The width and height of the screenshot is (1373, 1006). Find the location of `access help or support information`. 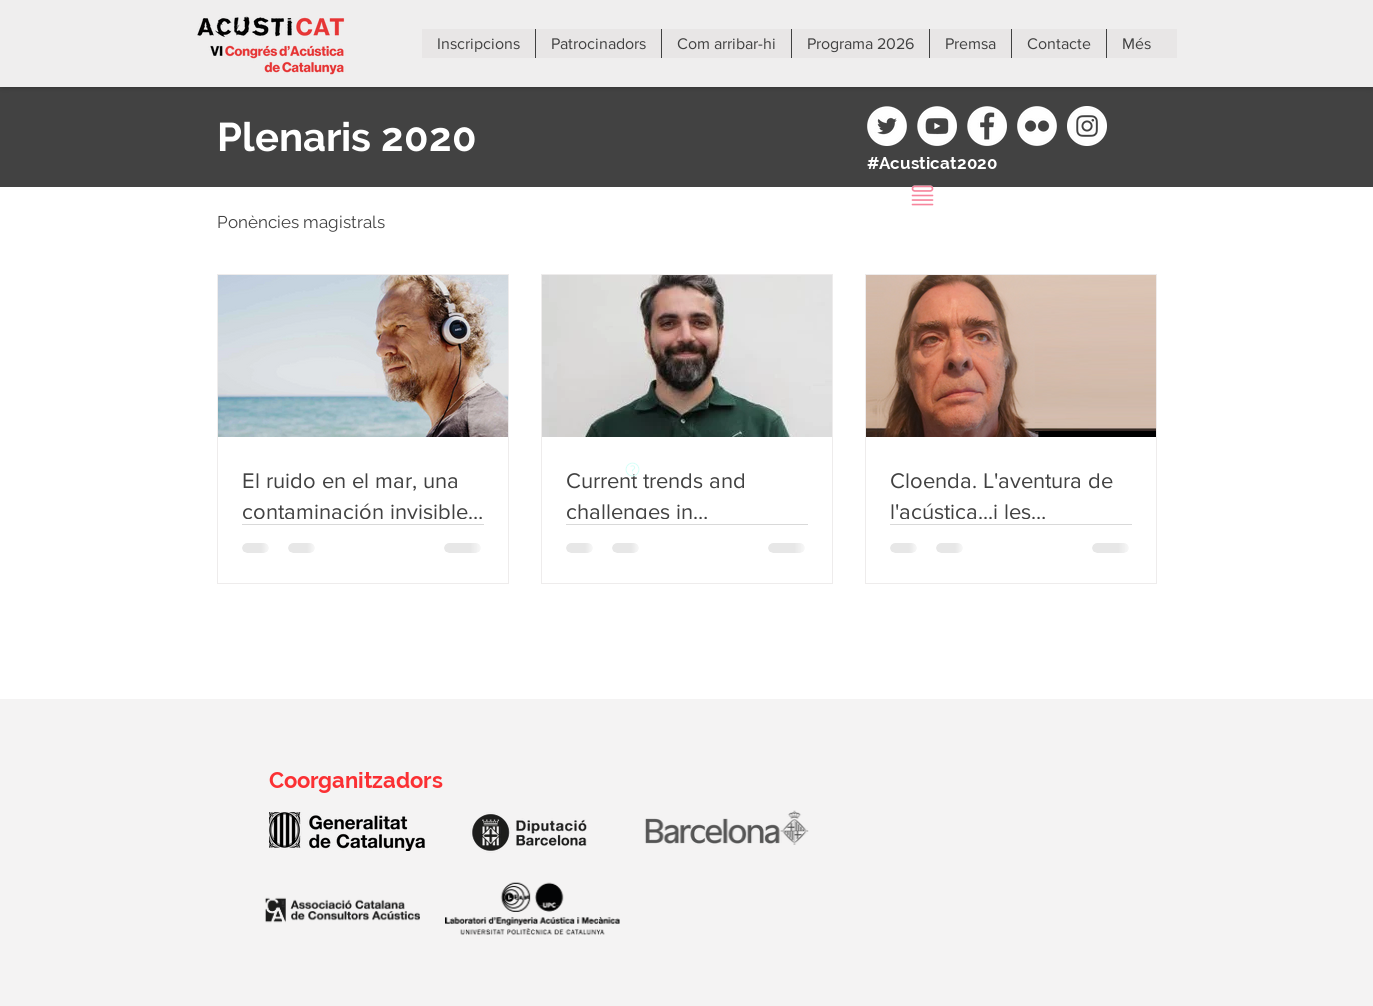

access help or support information is located at coordinates (632, 469).